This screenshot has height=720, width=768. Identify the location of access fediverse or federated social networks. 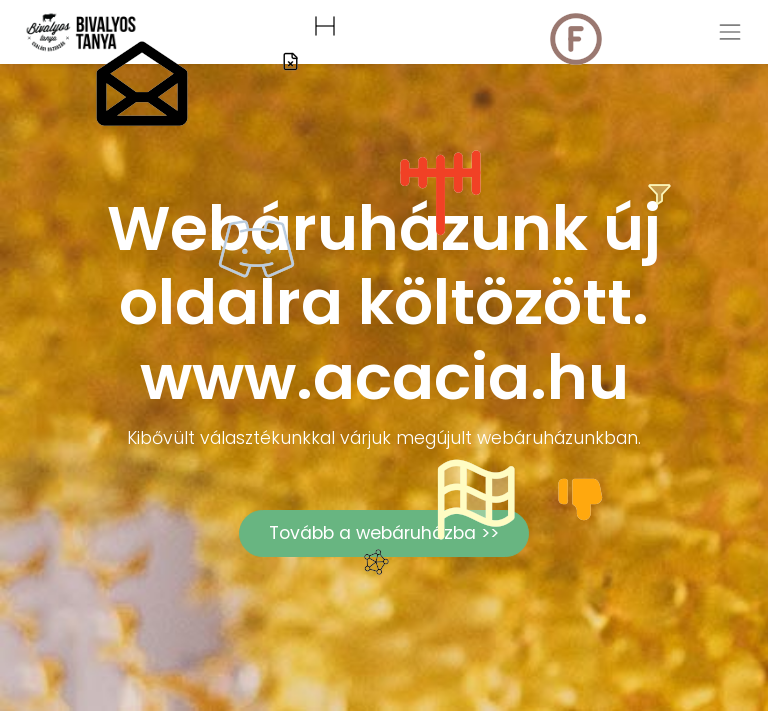
(376, 562).